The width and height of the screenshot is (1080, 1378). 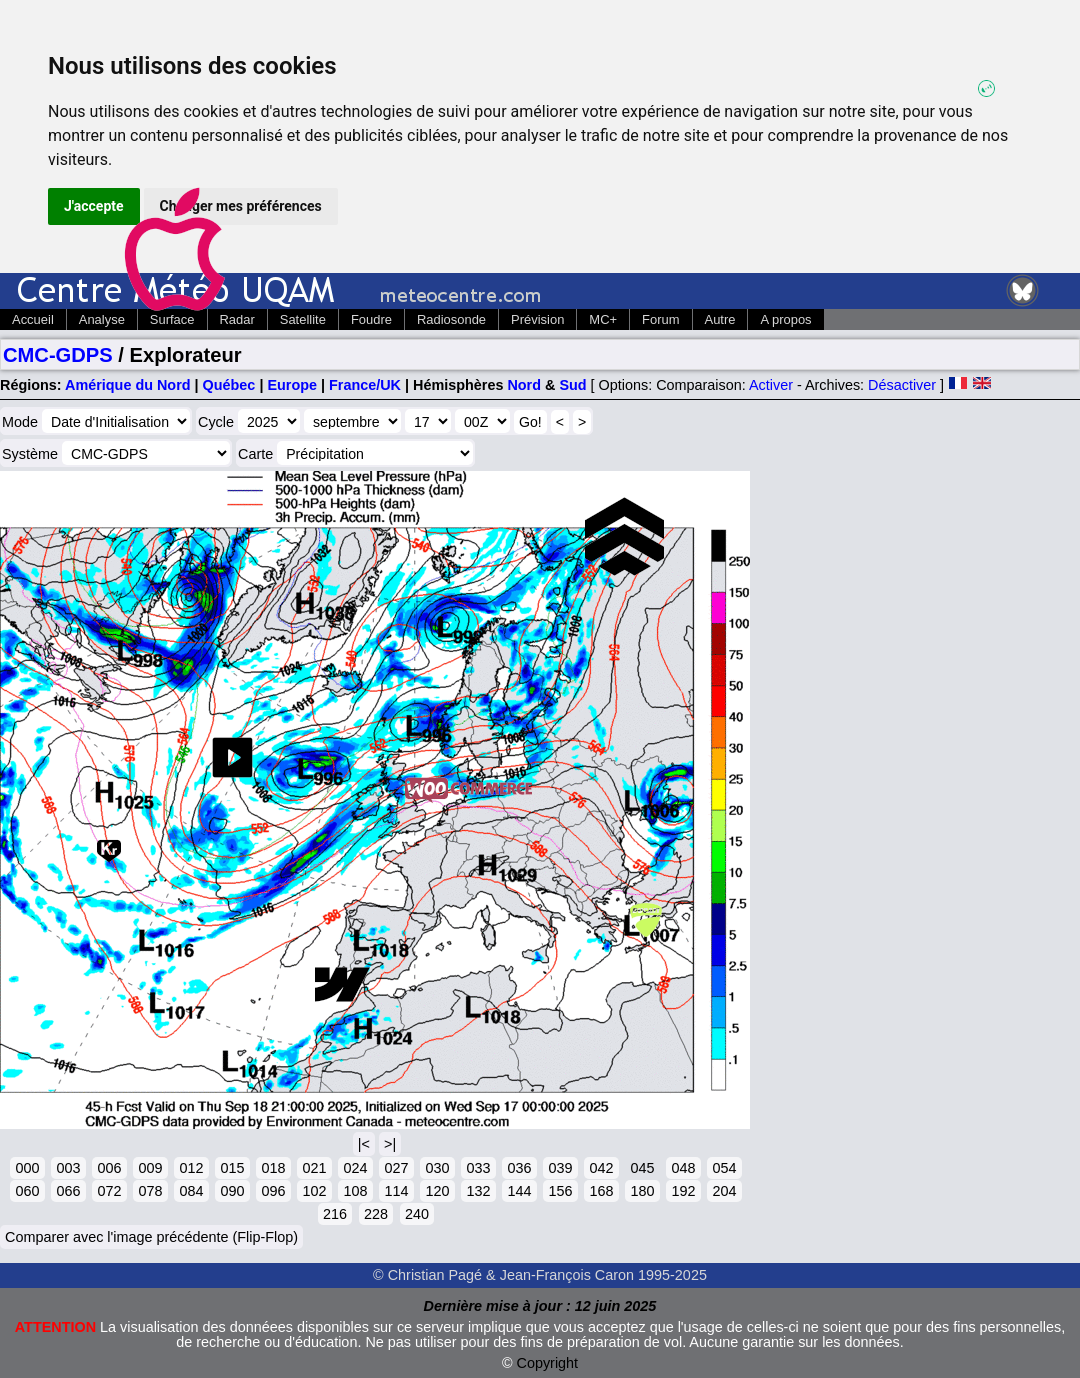 What do you see at coordinates (109, 851) in the screenshot?
I see `kred app or service logo` at bounding box center [109, 851].